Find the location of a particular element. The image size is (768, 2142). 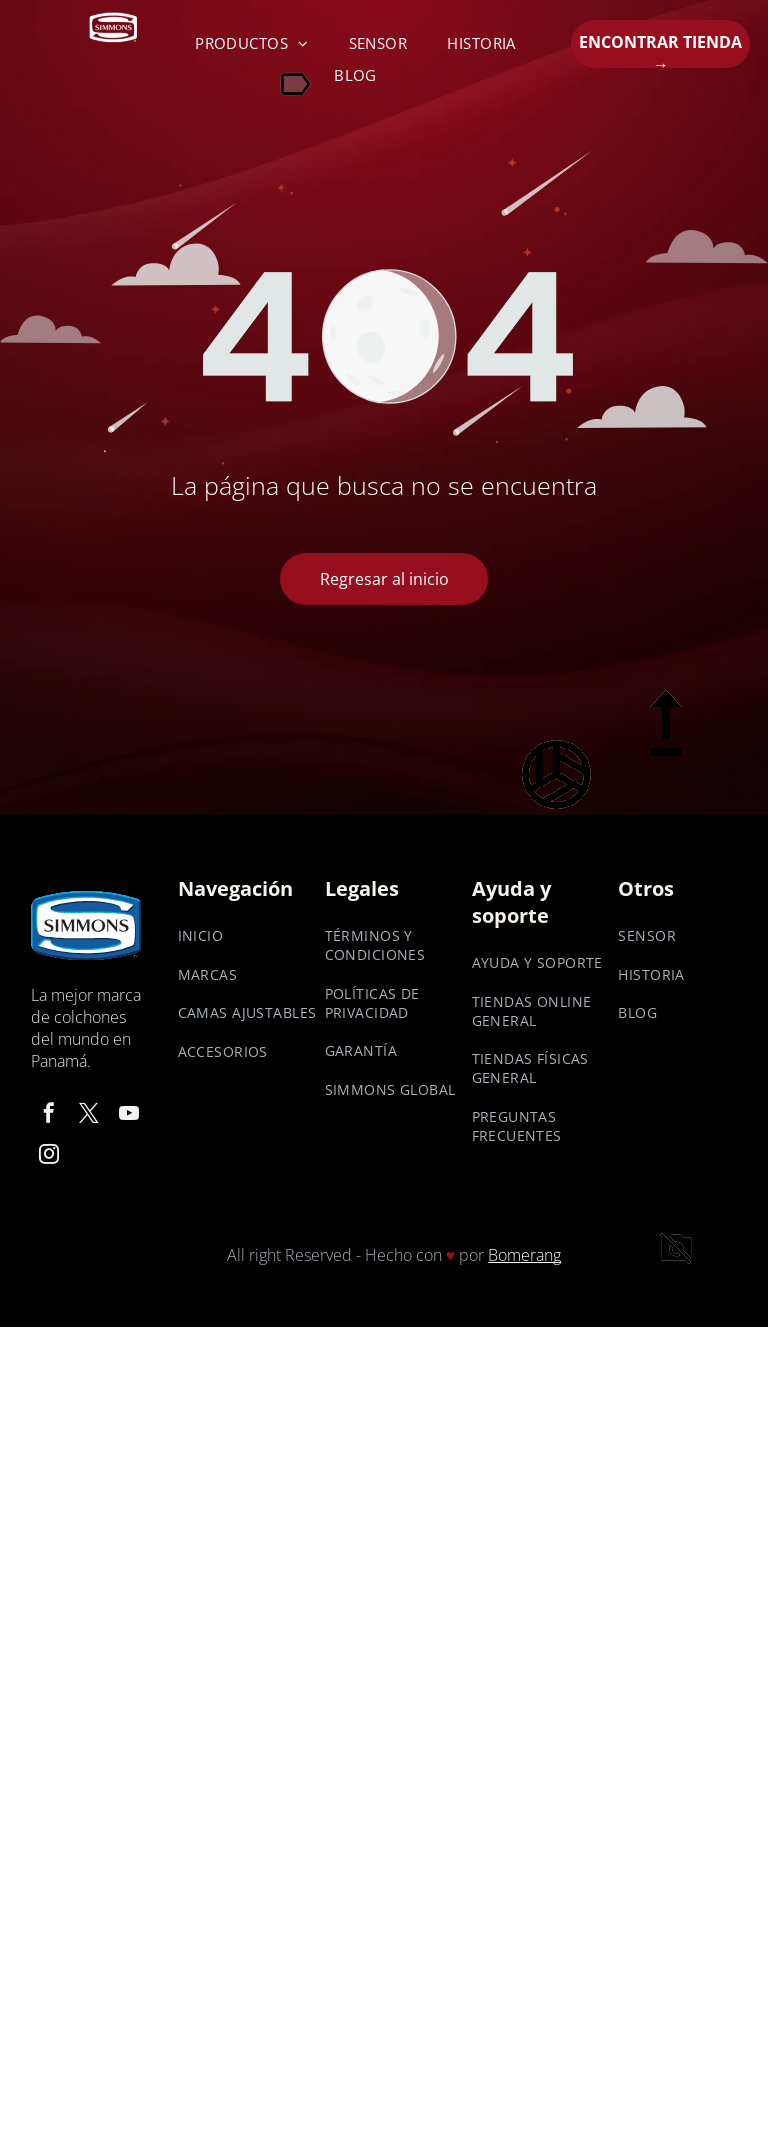

add or edit a label for an item is located at coordinates (295, 84).